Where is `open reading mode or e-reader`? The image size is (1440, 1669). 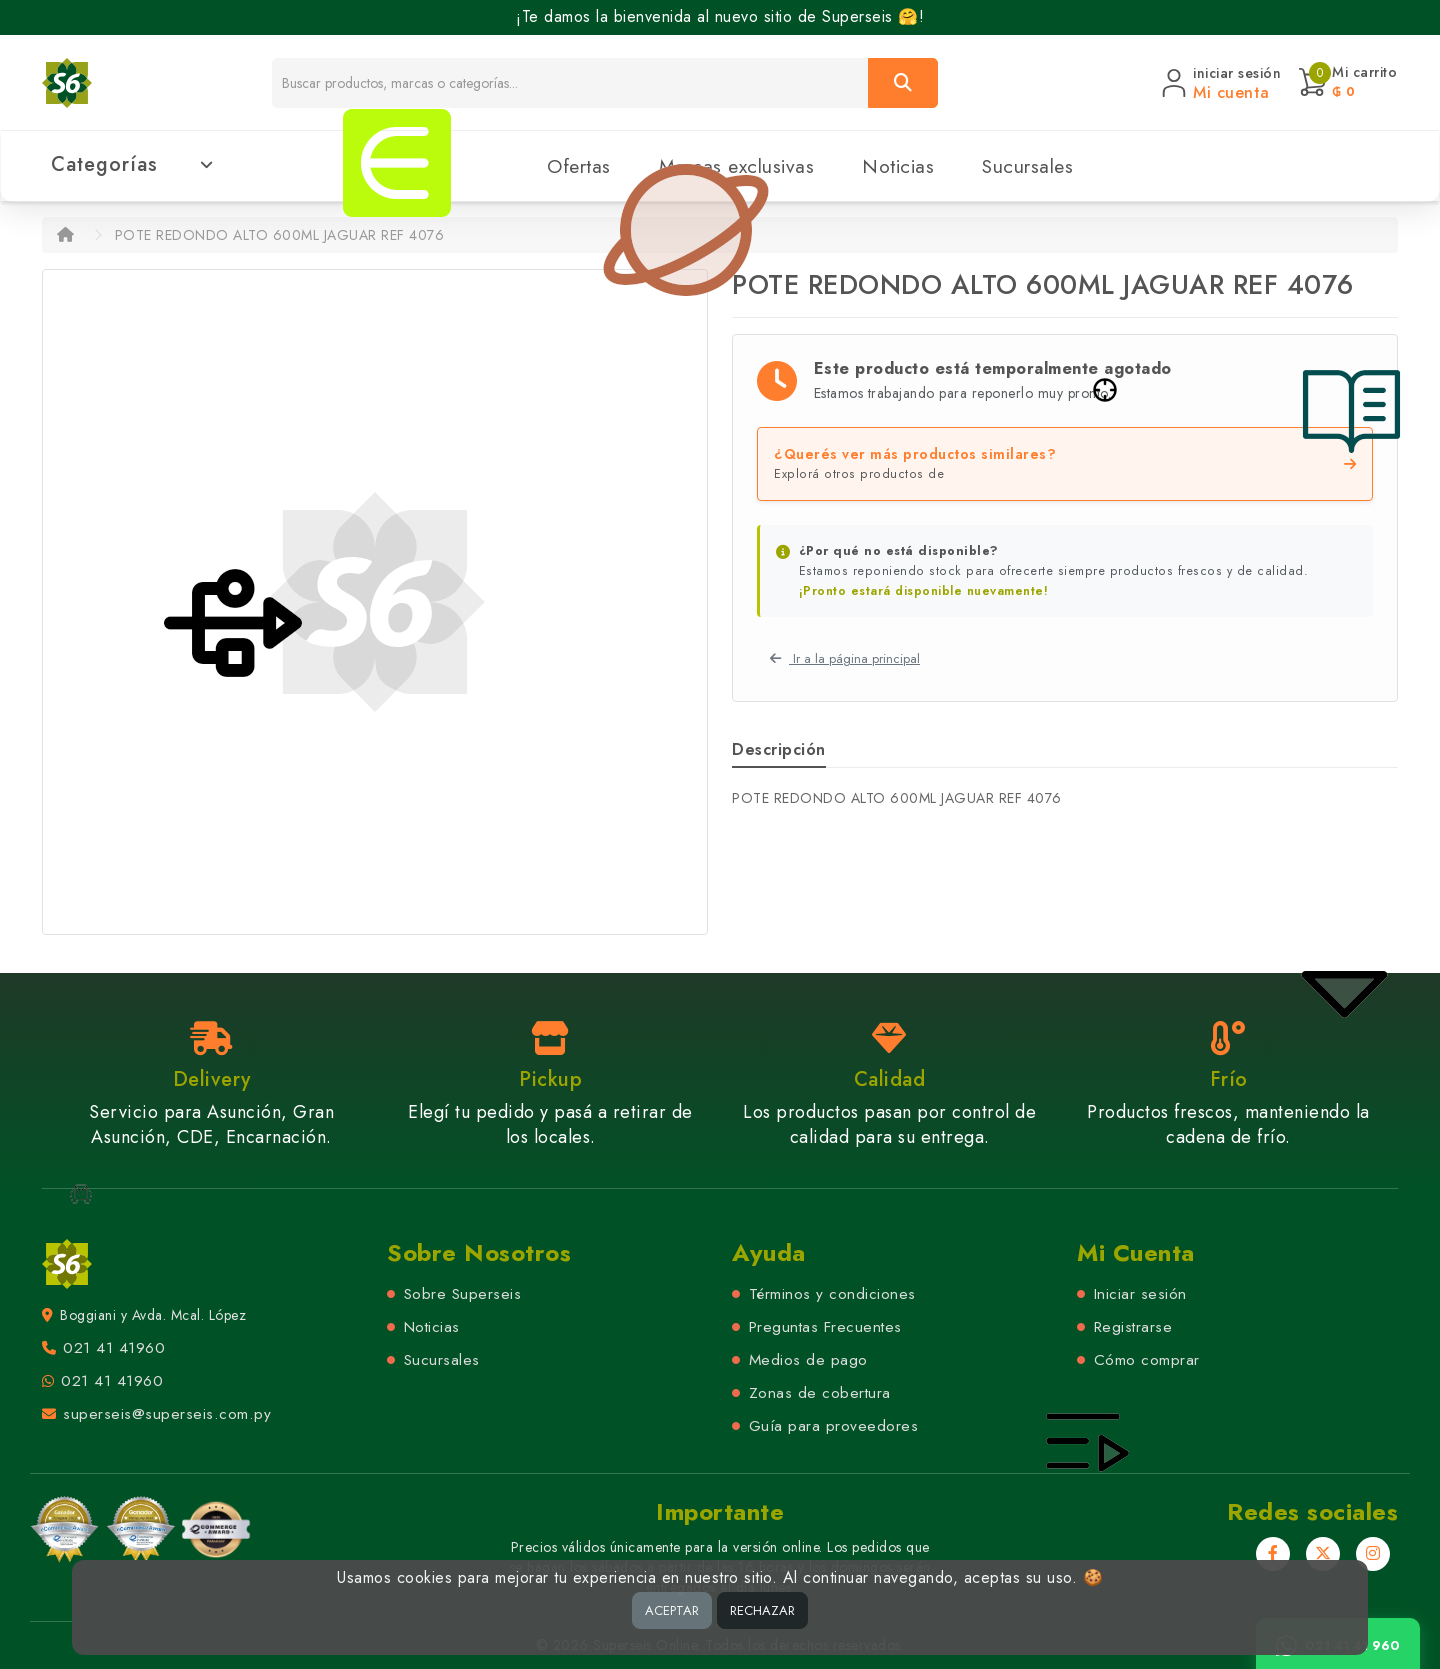 open reading mode or e-reader is located at coordinates (1351, 404).